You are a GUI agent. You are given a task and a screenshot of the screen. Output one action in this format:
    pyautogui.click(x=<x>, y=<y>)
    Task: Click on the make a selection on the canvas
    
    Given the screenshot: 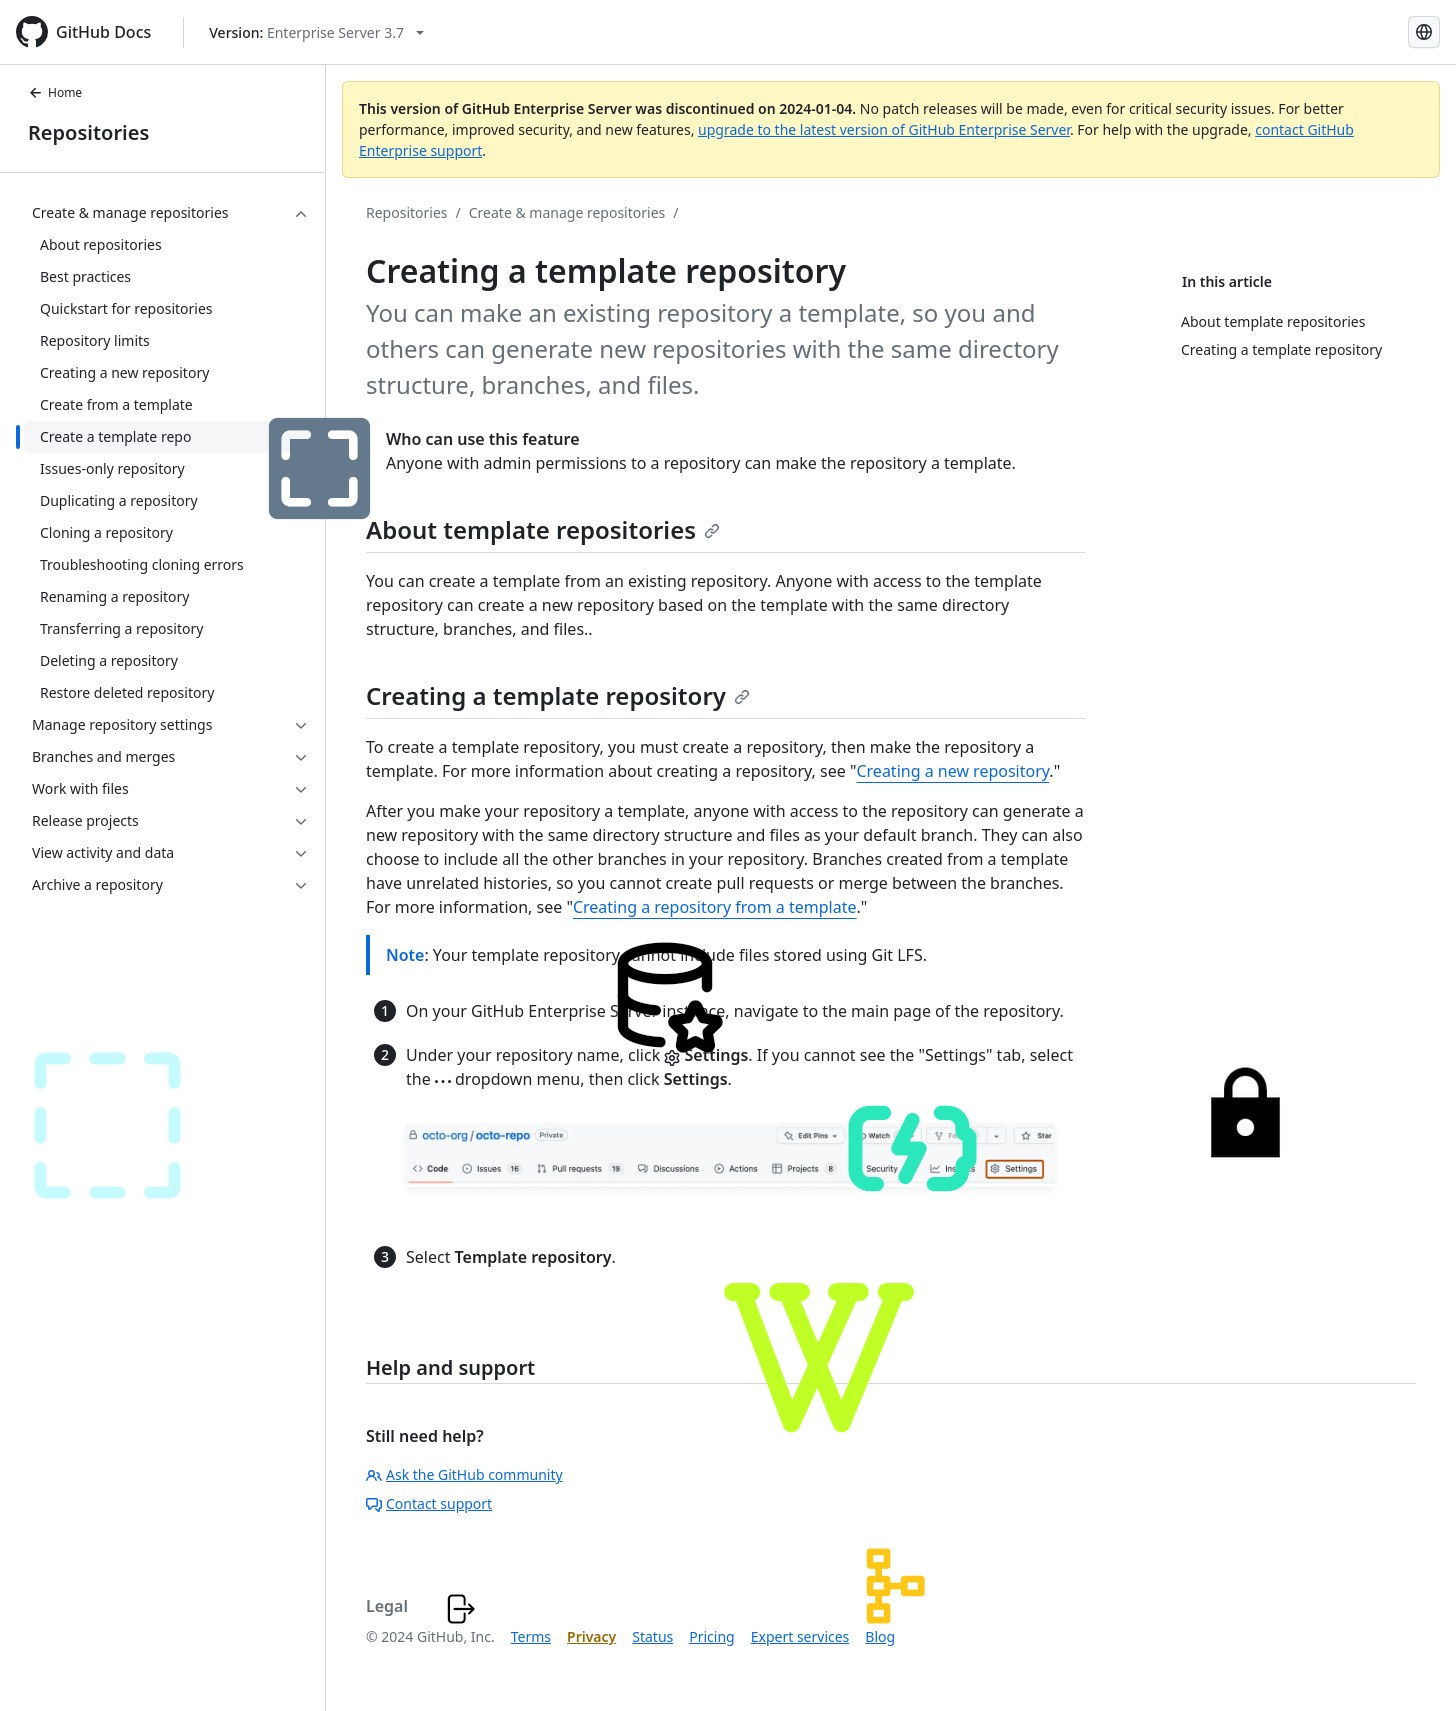 What is the action you would take?
    pyautogui.click(x=107, y=1125)
    